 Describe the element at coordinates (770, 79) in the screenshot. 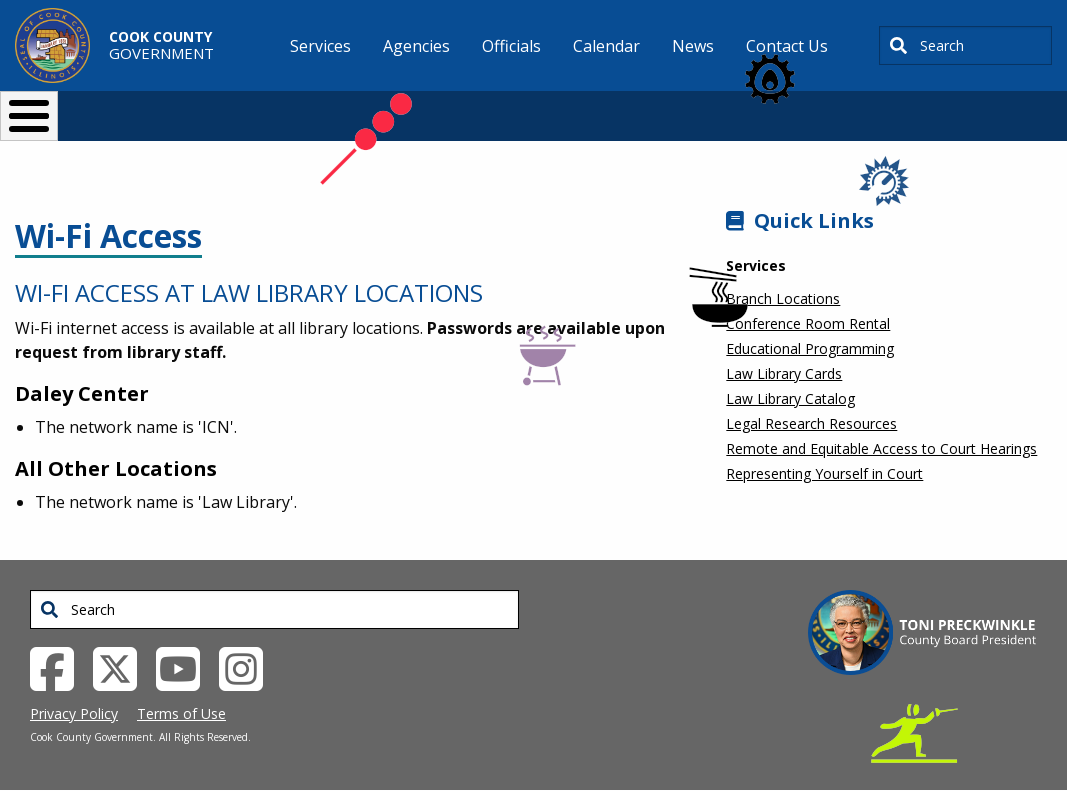

I see `settings for oil or fluid-related features` at that location.